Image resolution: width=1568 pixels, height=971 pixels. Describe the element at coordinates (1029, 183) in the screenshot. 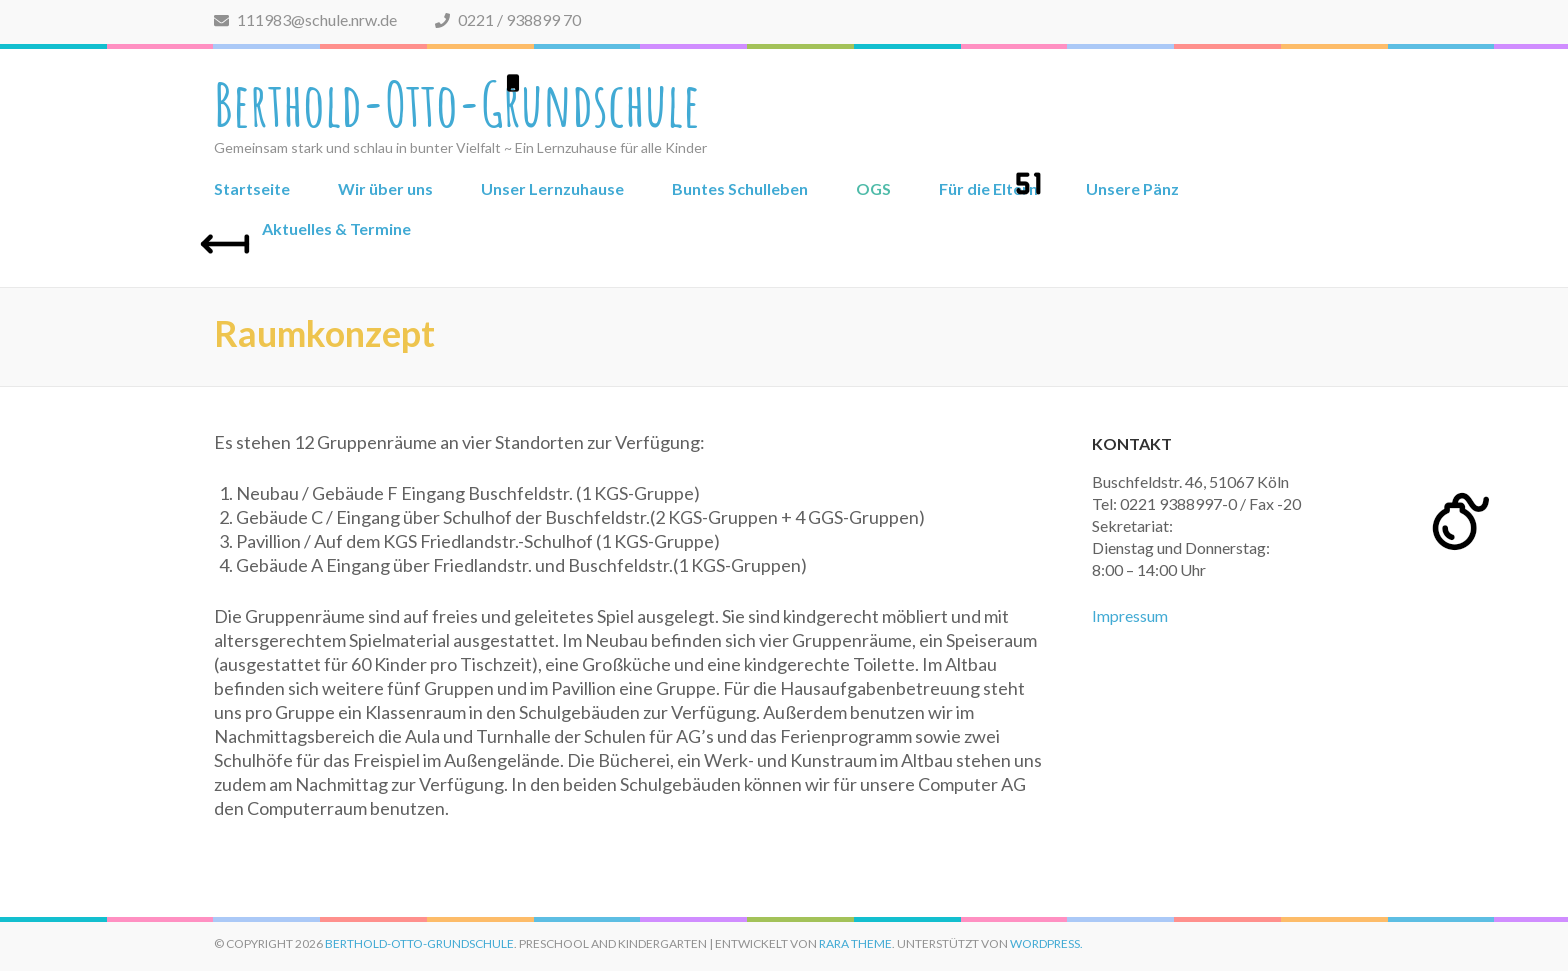

I see `indicates item number 51 in a list or sequence` at that location.